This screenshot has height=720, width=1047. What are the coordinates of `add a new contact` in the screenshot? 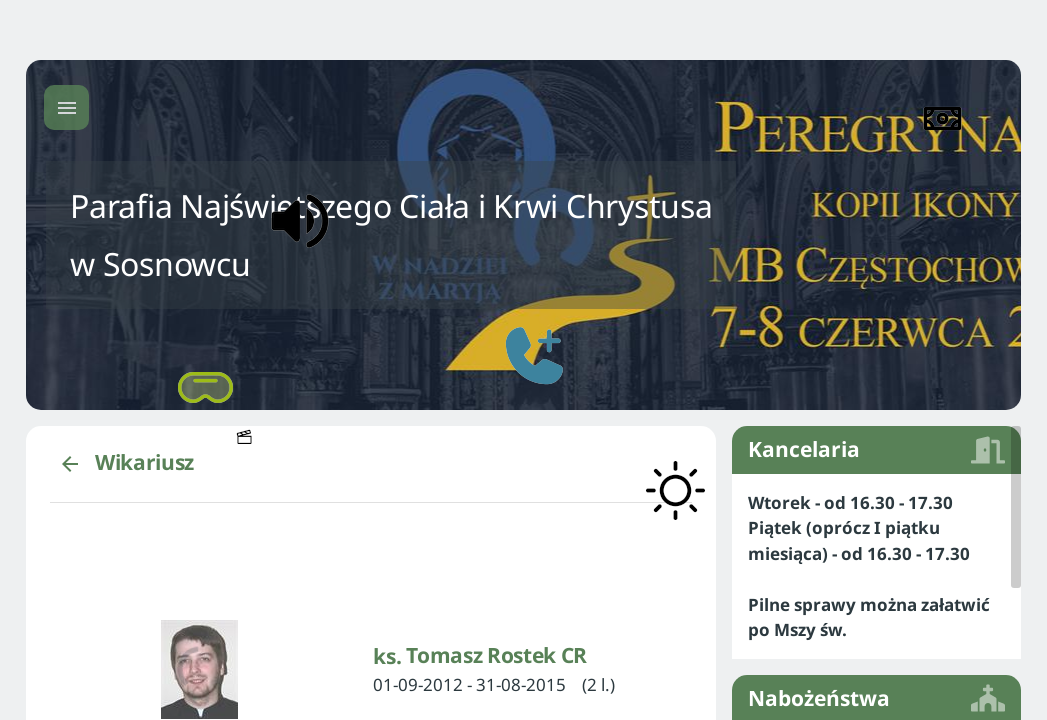 It's located at (535, 354).